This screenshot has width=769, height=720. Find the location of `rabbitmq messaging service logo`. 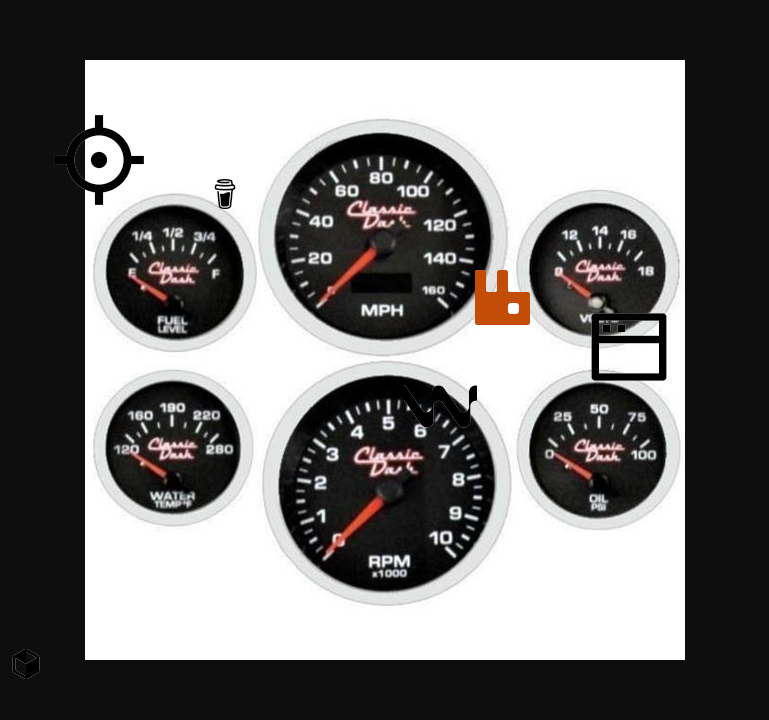

rabbitmq messaging service logo is located at coordinates (502, 297).